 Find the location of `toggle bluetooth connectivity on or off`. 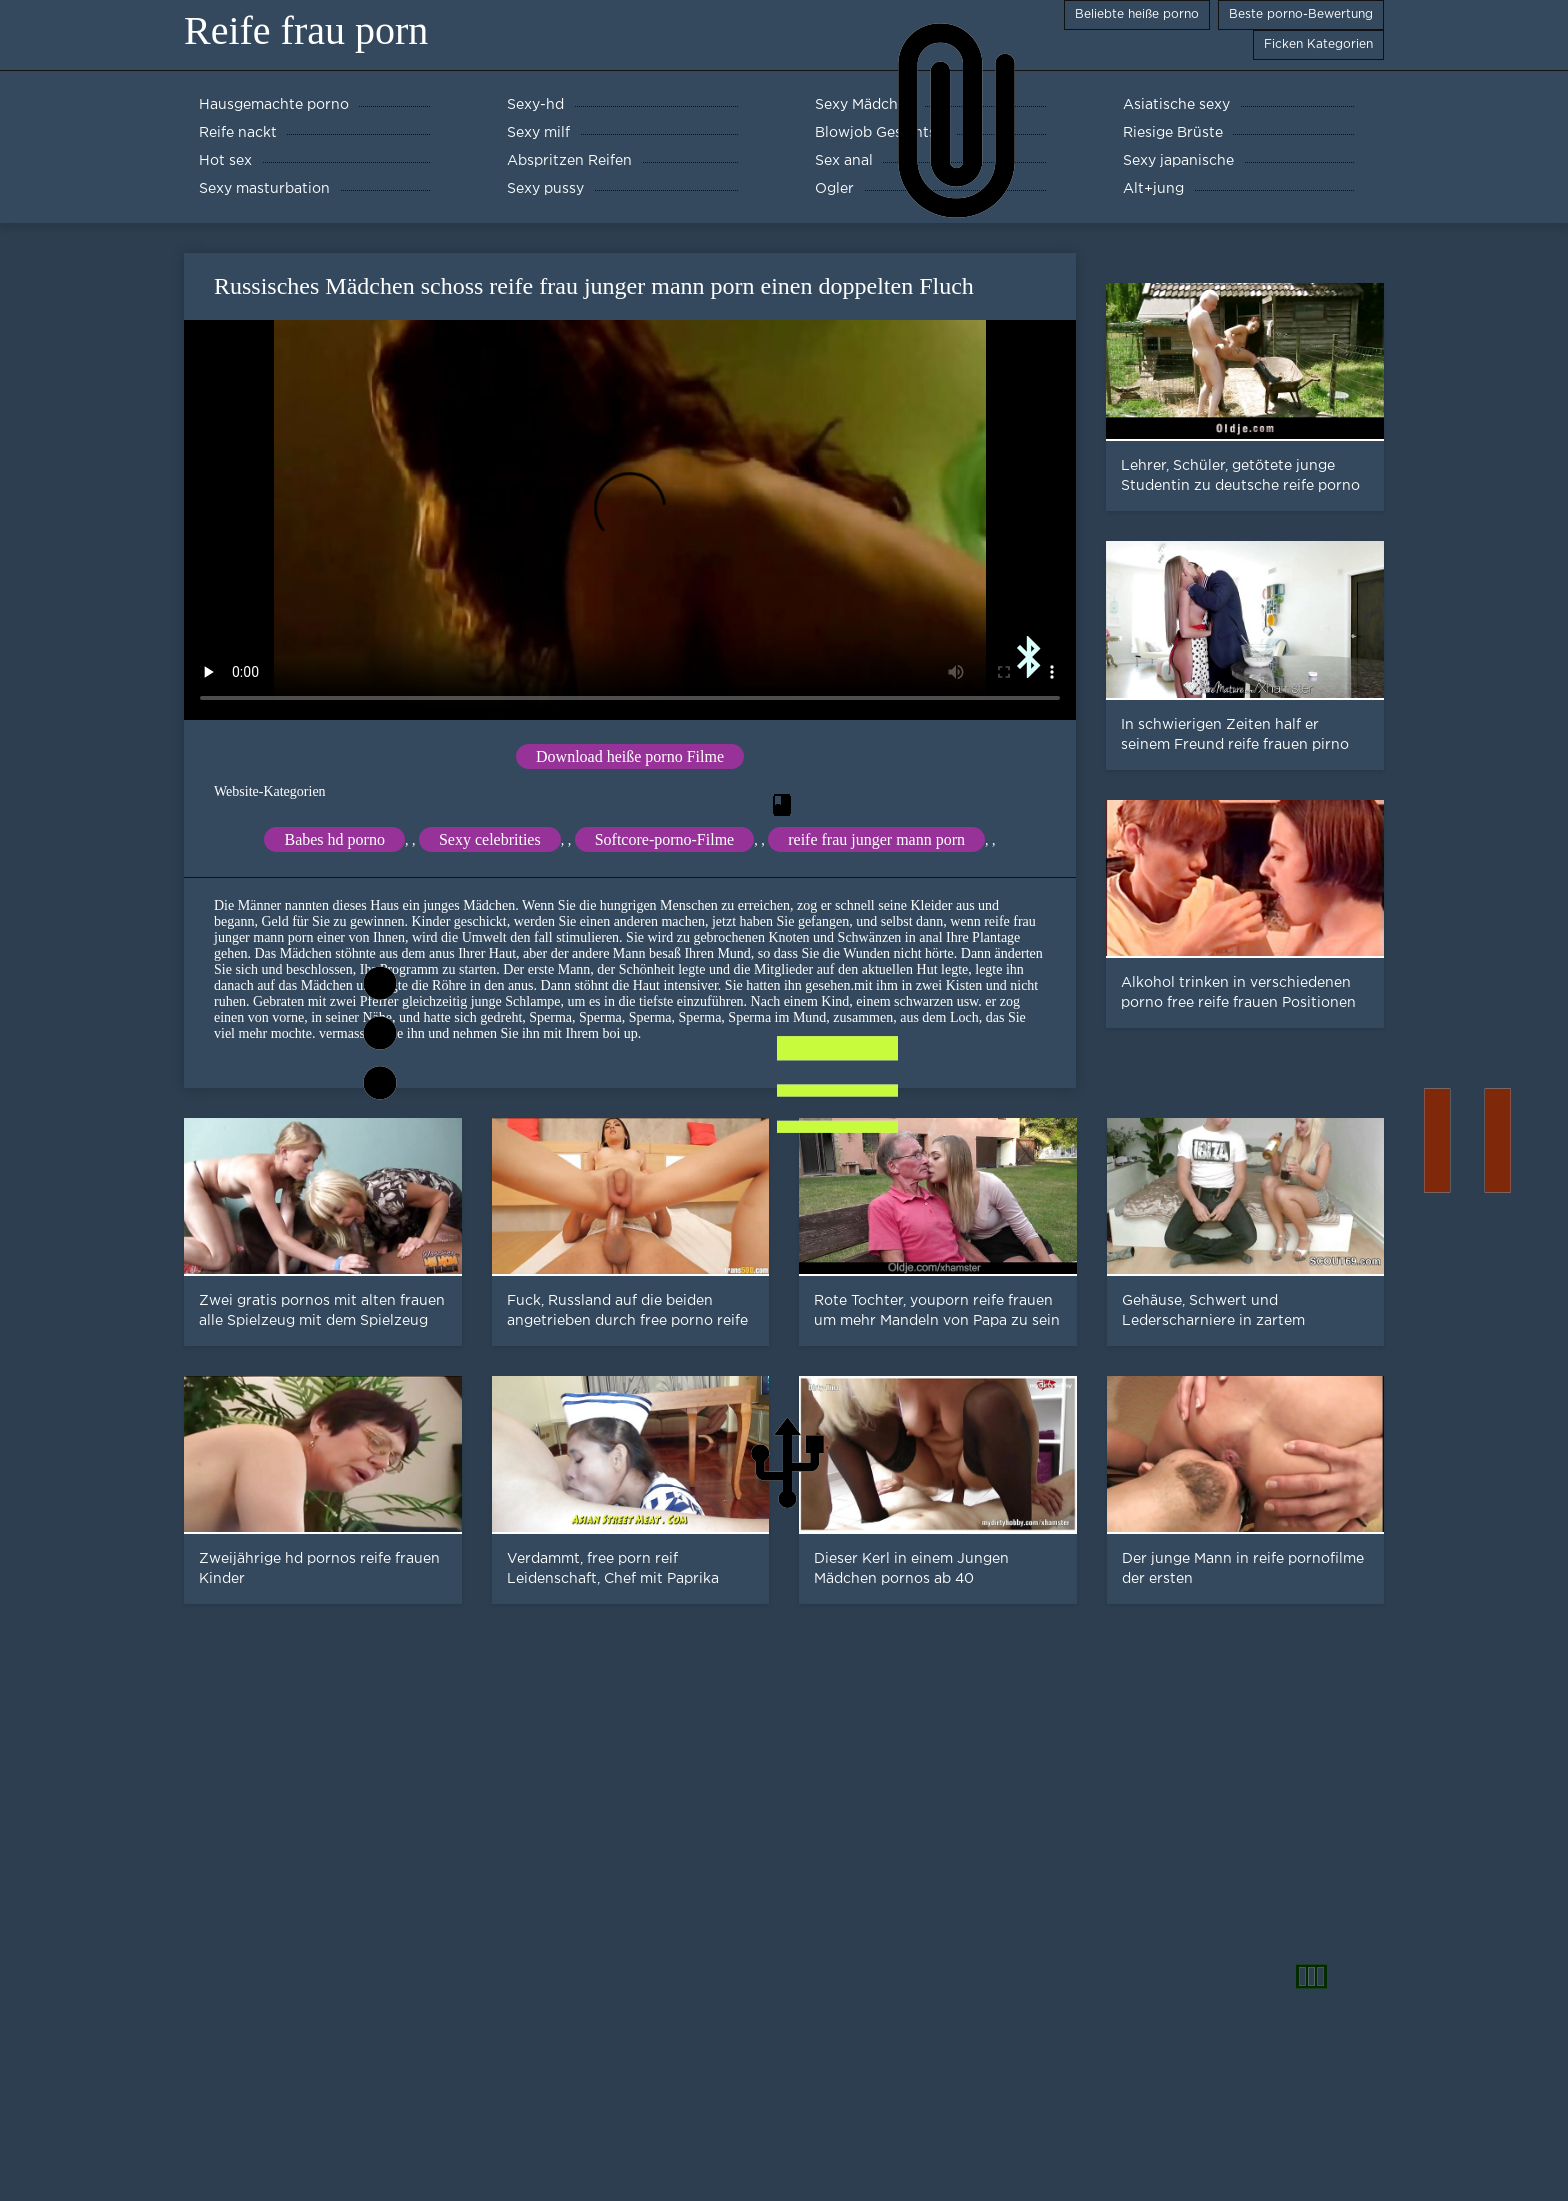

toggle bluetooth connectivity on or off is located at coordinates (1029, 657).